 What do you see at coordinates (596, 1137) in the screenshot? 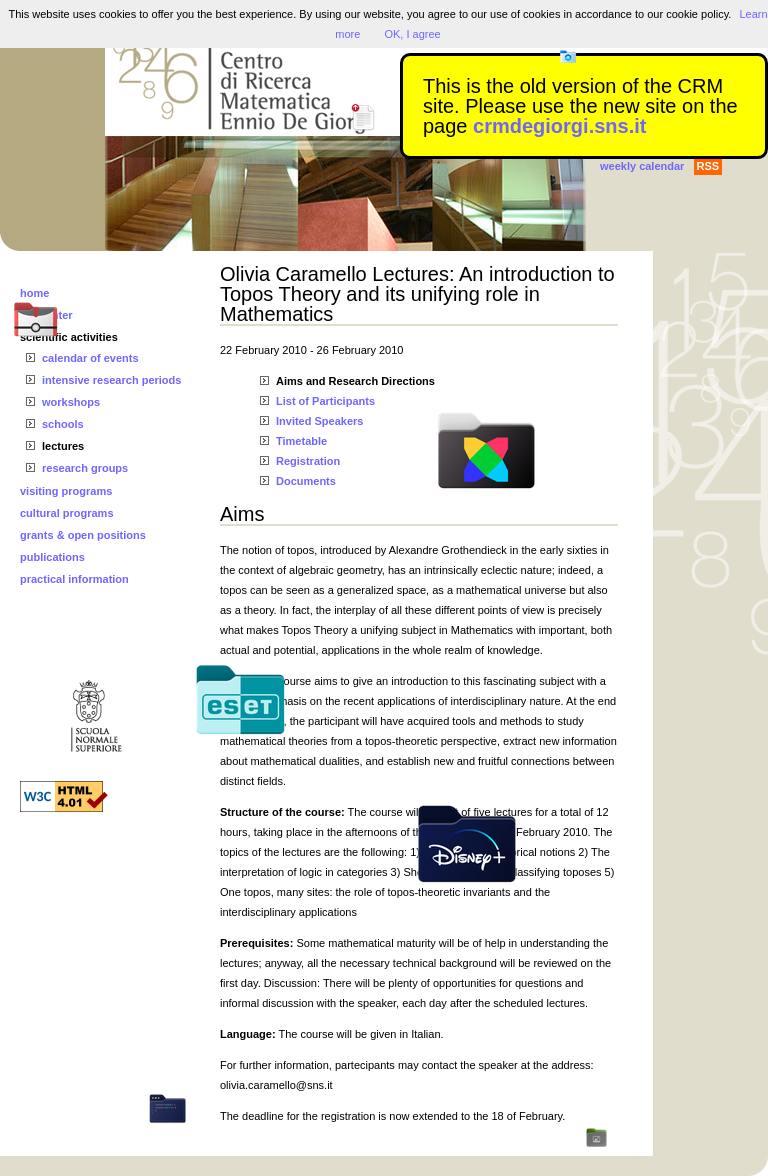
I see `open your pictures folder` at bounding box center [596, 1137].